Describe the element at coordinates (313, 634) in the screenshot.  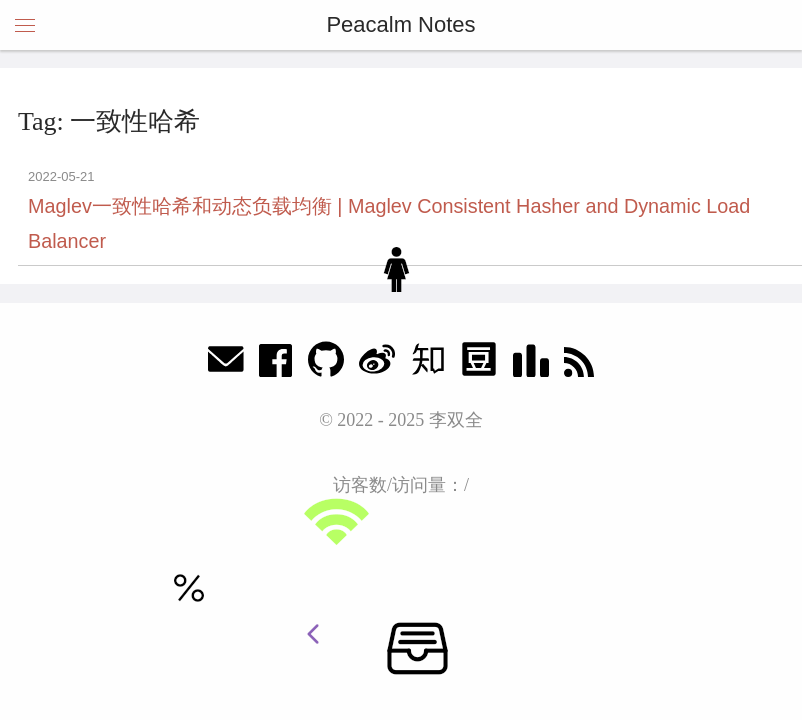
I see `go back to the previous screen` at that location.